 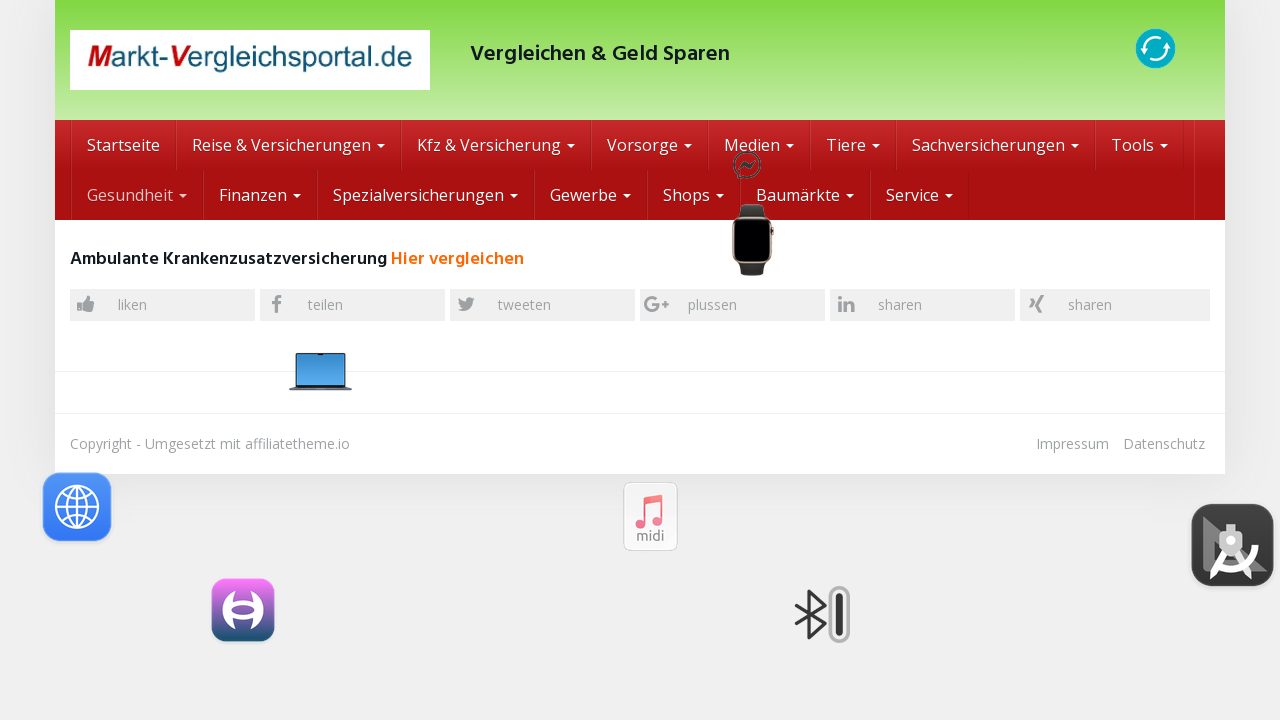 What do you see at coordinates (1232, 546) in the screenshot?
I see `open system accessories or utility applications` at bounding box center [1232, 546].